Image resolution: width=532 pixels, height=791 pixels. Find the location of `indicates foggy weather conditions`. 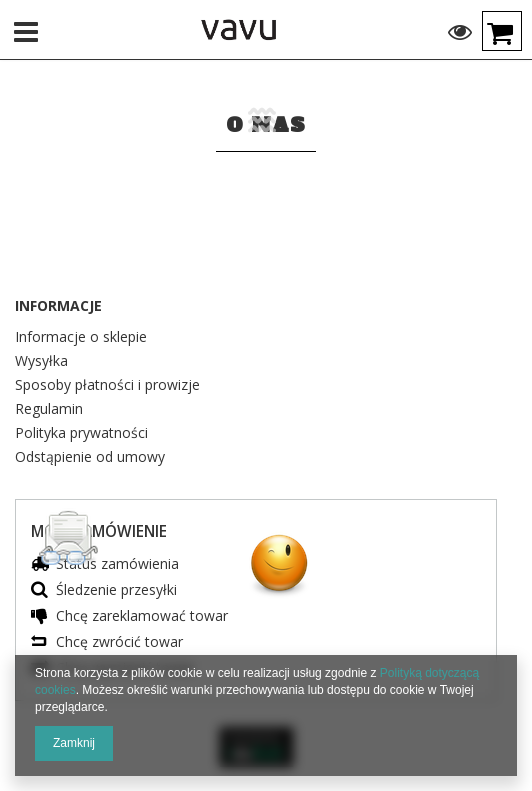

indicates foggy weather conditions is located at coordinates (262, 120).